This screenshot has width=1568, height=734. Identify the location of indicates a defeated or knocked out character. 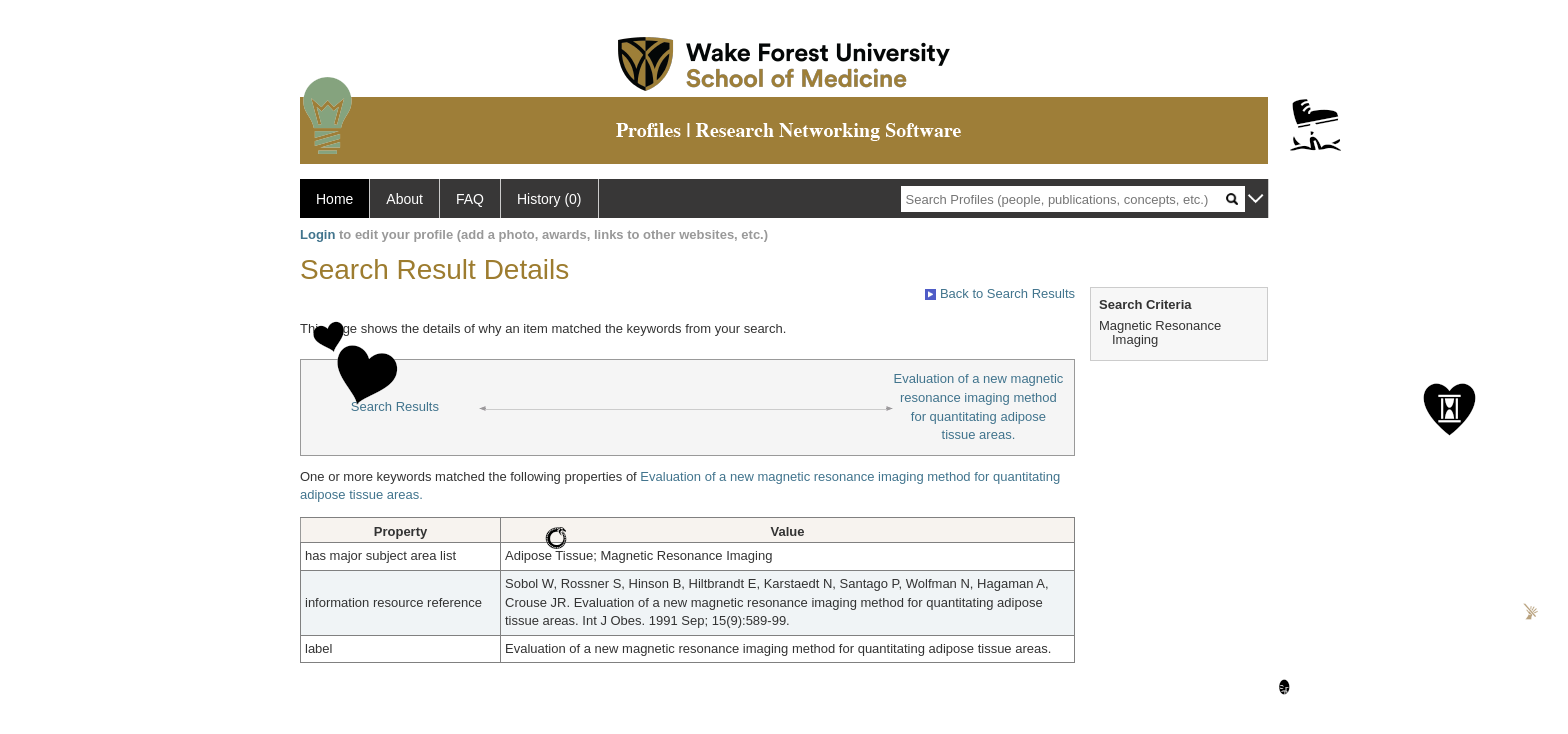
(1284, 687).